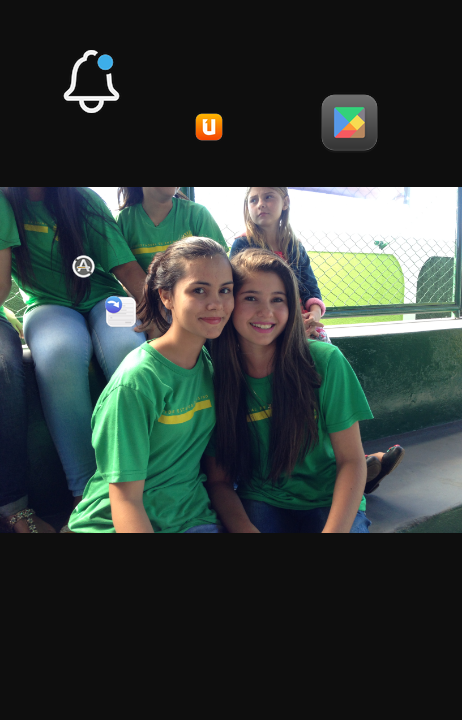 The height and width of the screenshot is (720, 462). Describe the element at coordinates (91, 81) in the screenshot. I see `indicates new notifications available` at that location.